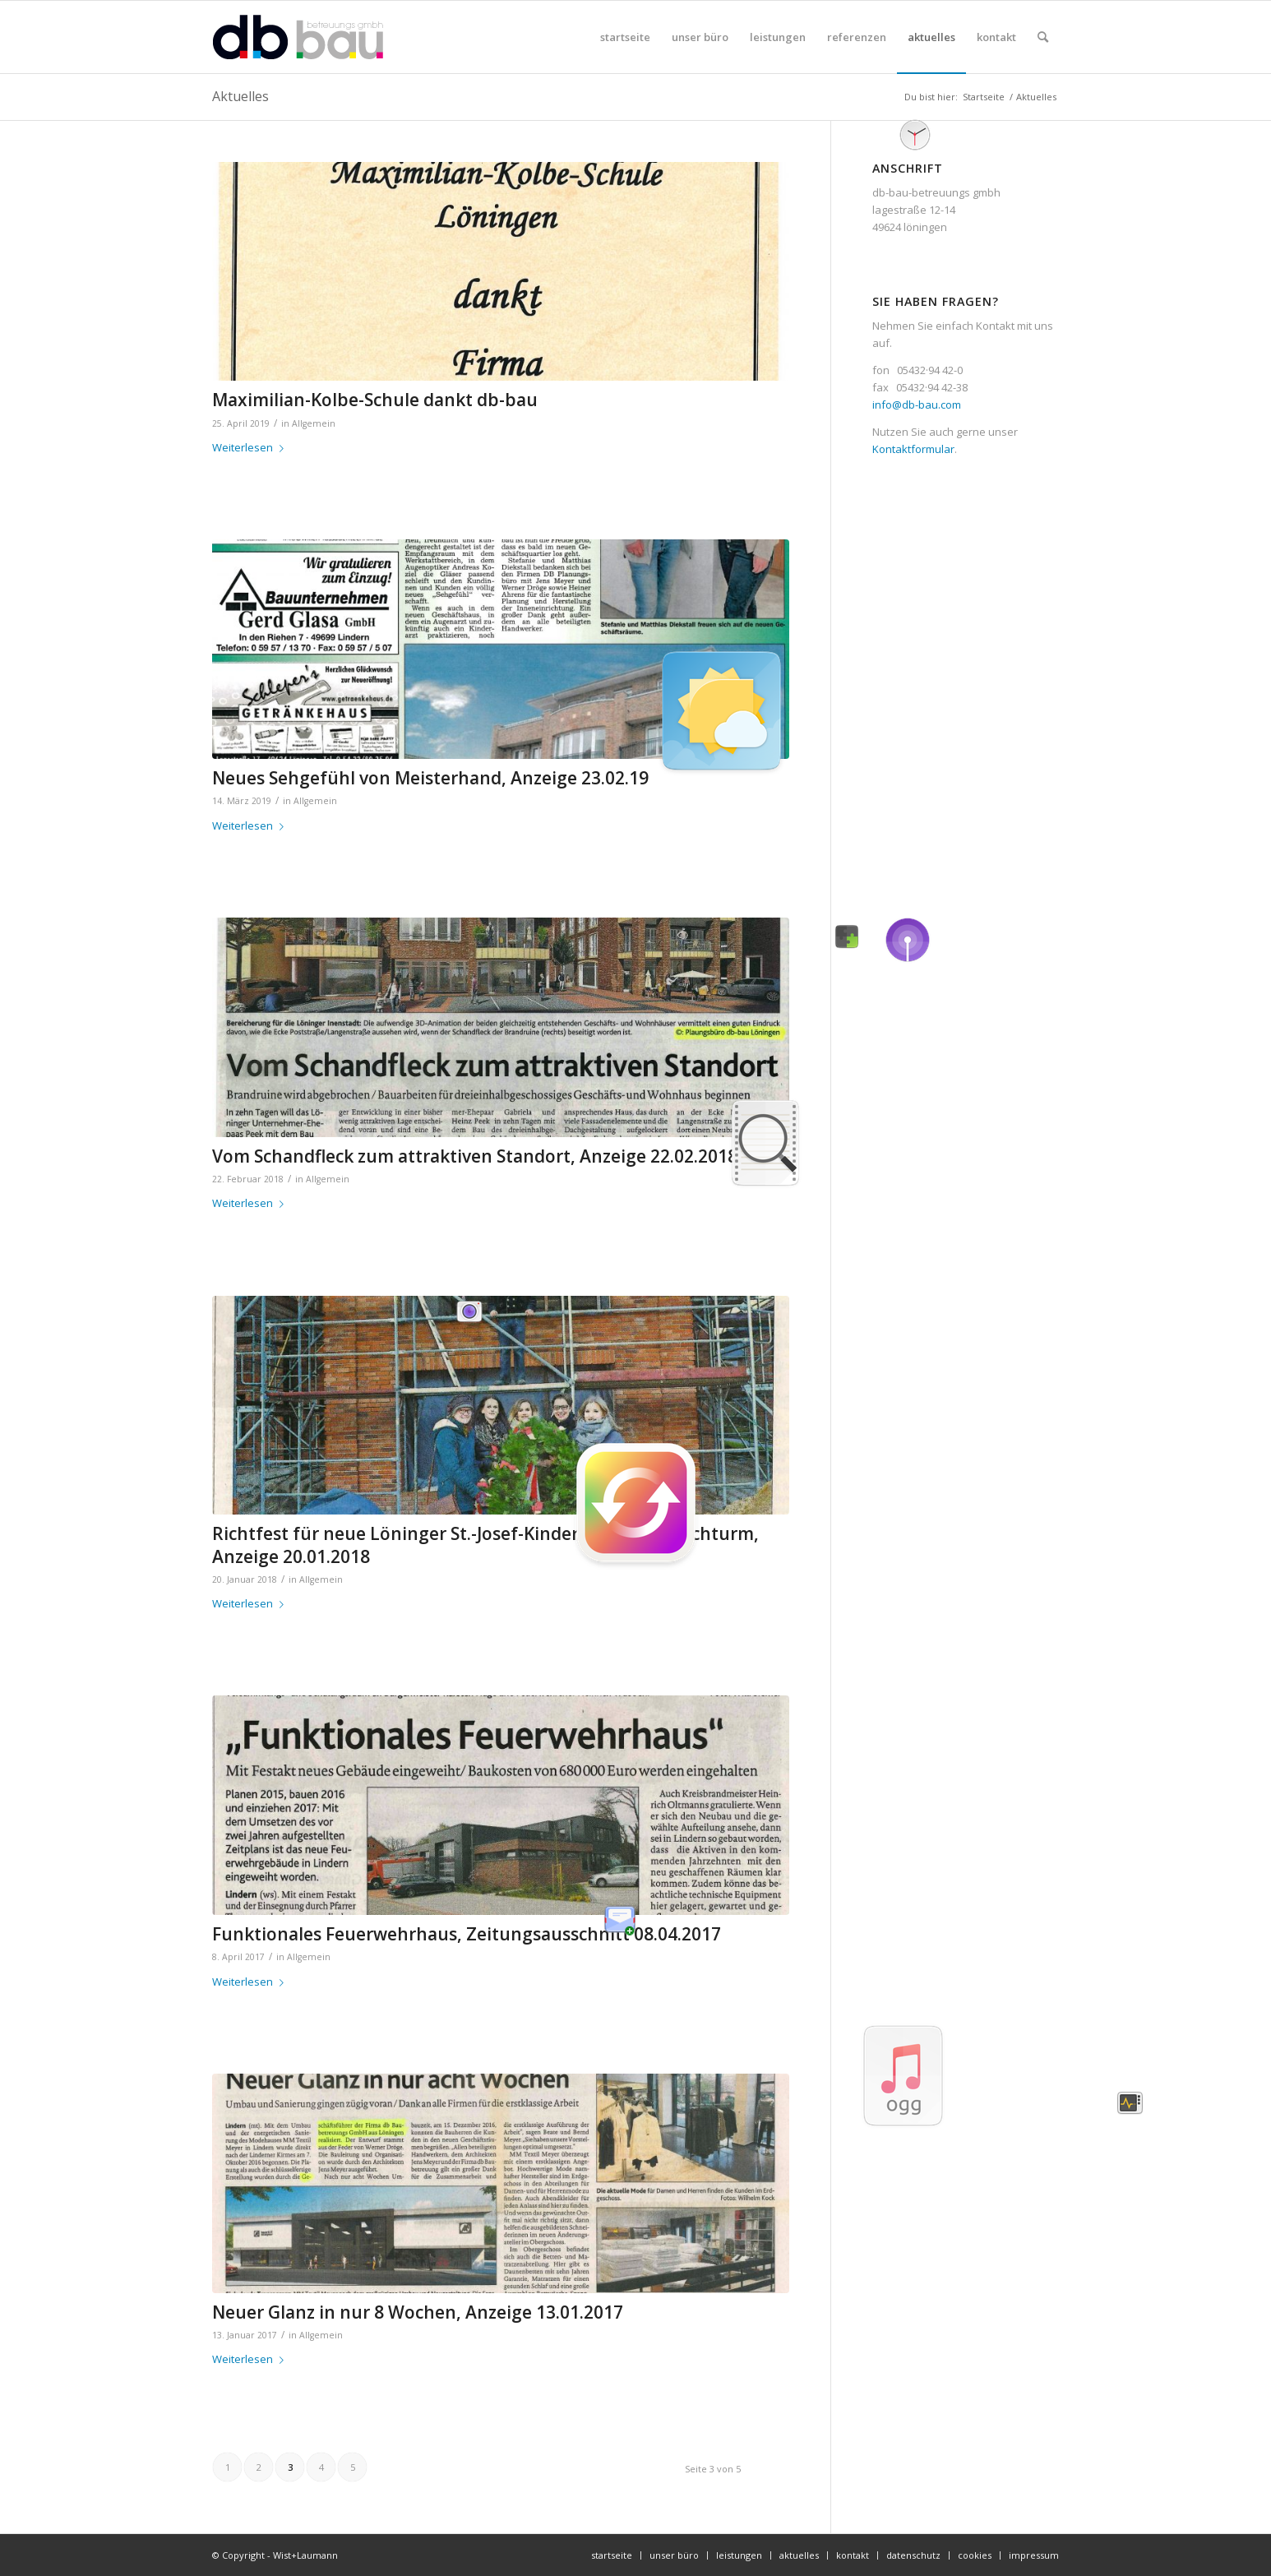  What do you see at coordinates (620, 1919) in the screenshot?
I see `compose a new email message` at bounding box center [620, 1919].